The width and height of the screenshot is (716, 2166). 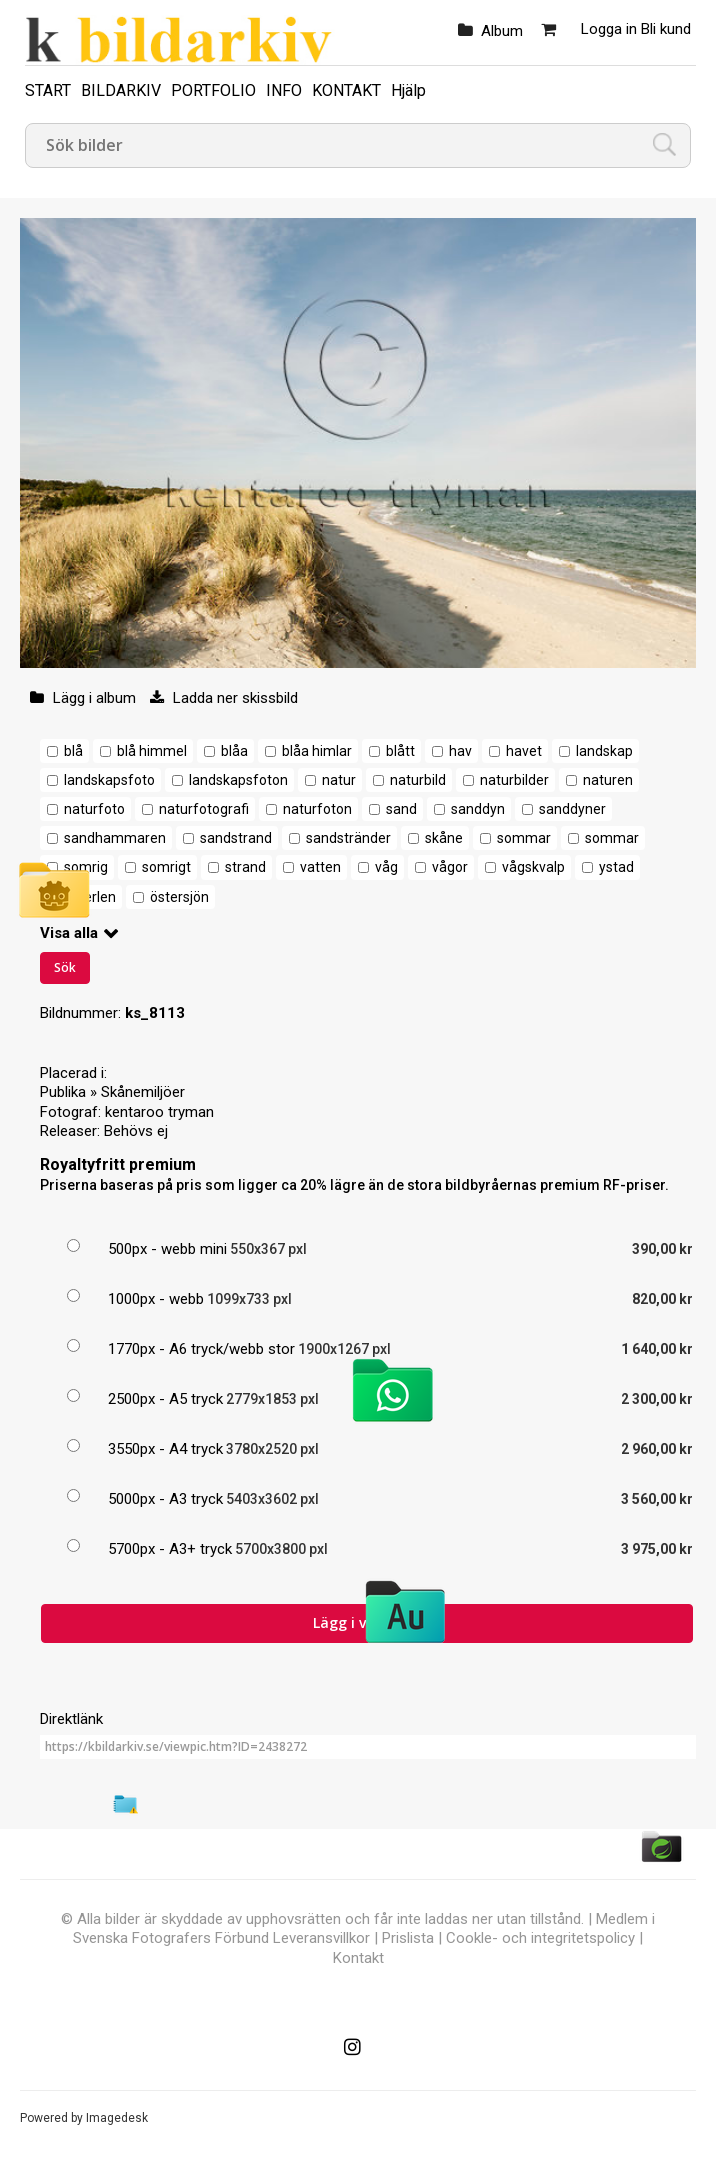 I want to click on open spring framework project files, so click(x=661, y=1847).